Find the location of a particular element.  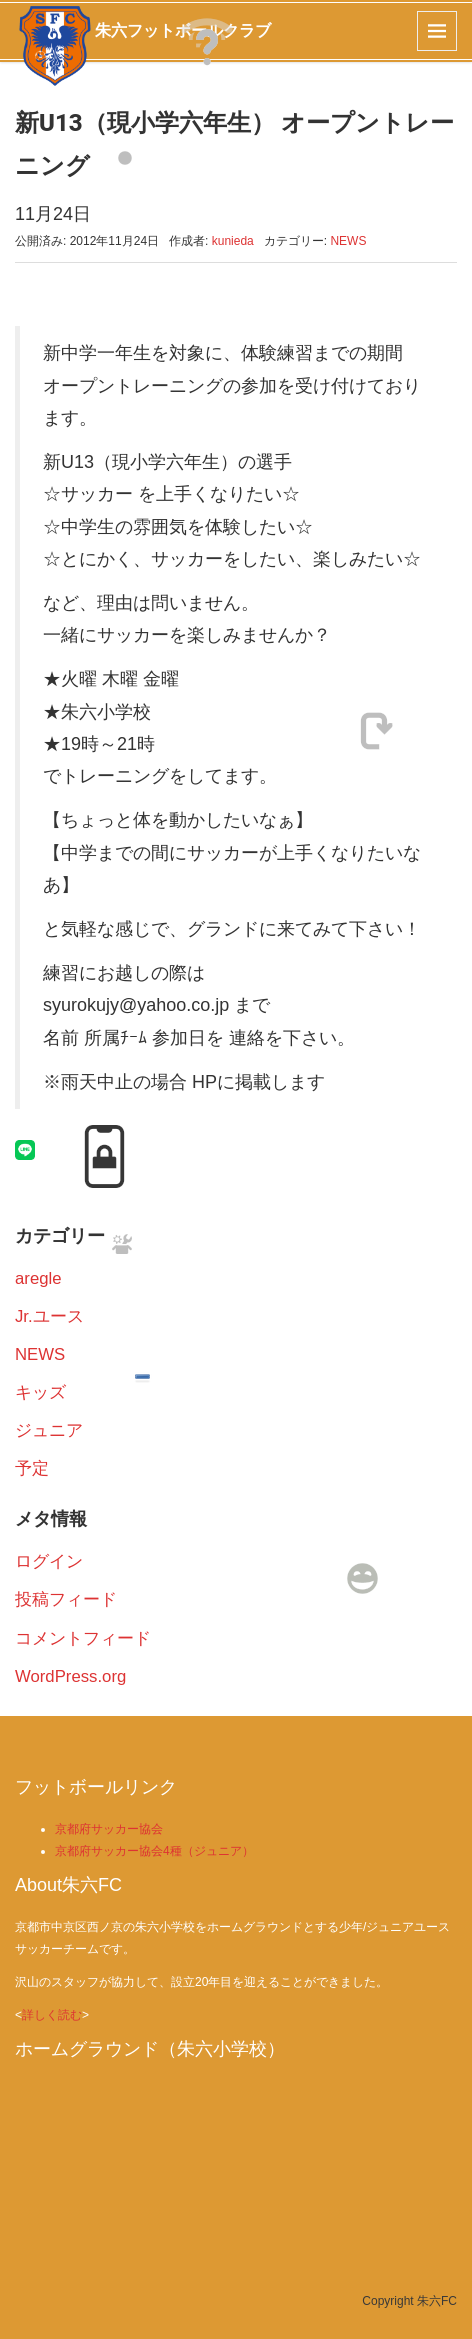

start recording audio or video is located at coordinates (125, 158).